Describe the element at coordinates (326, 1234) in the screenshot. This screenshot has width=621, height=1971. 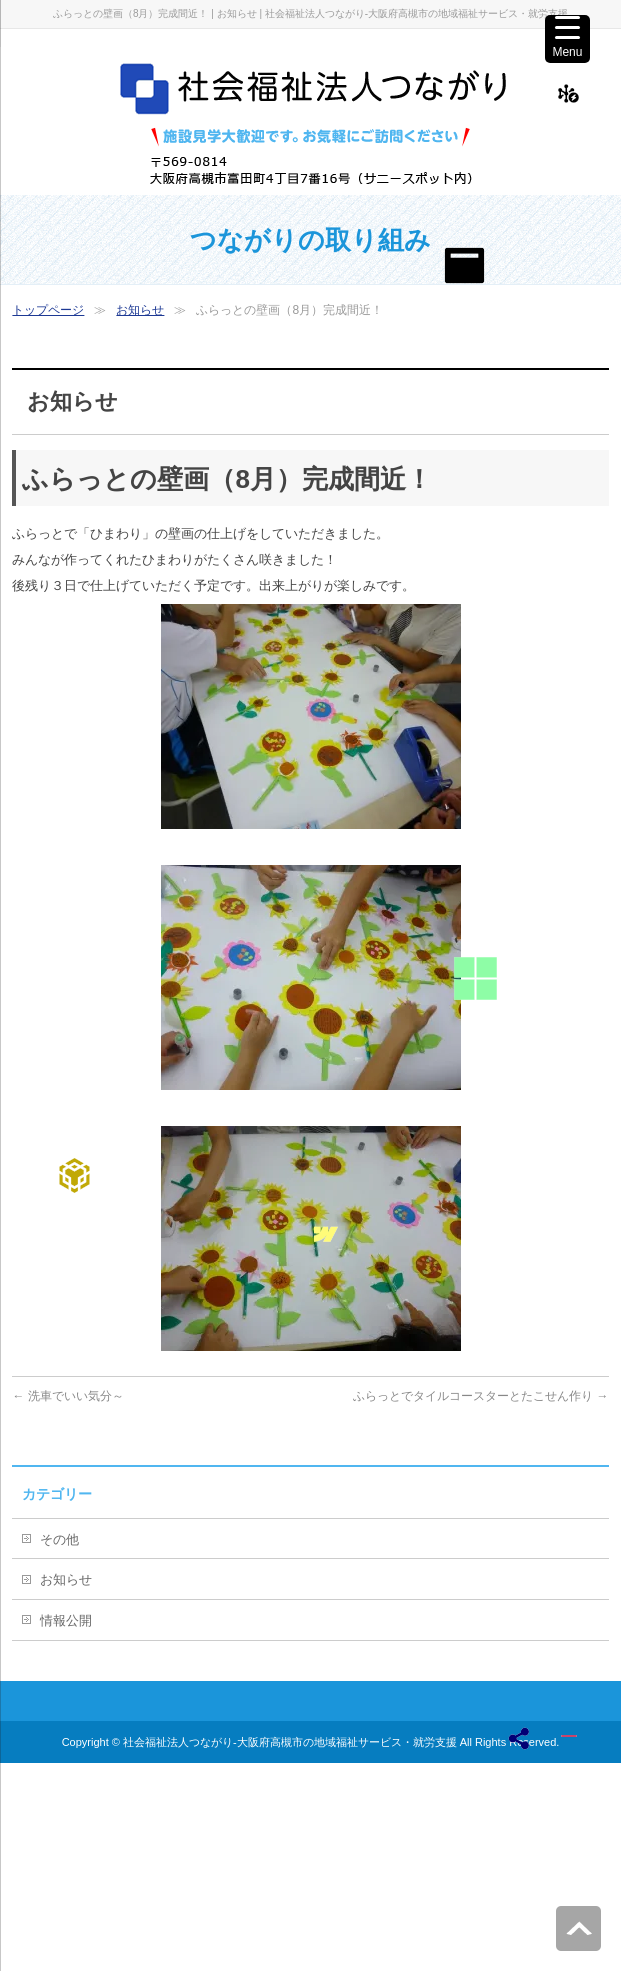
I see `webflow logo` at that location.